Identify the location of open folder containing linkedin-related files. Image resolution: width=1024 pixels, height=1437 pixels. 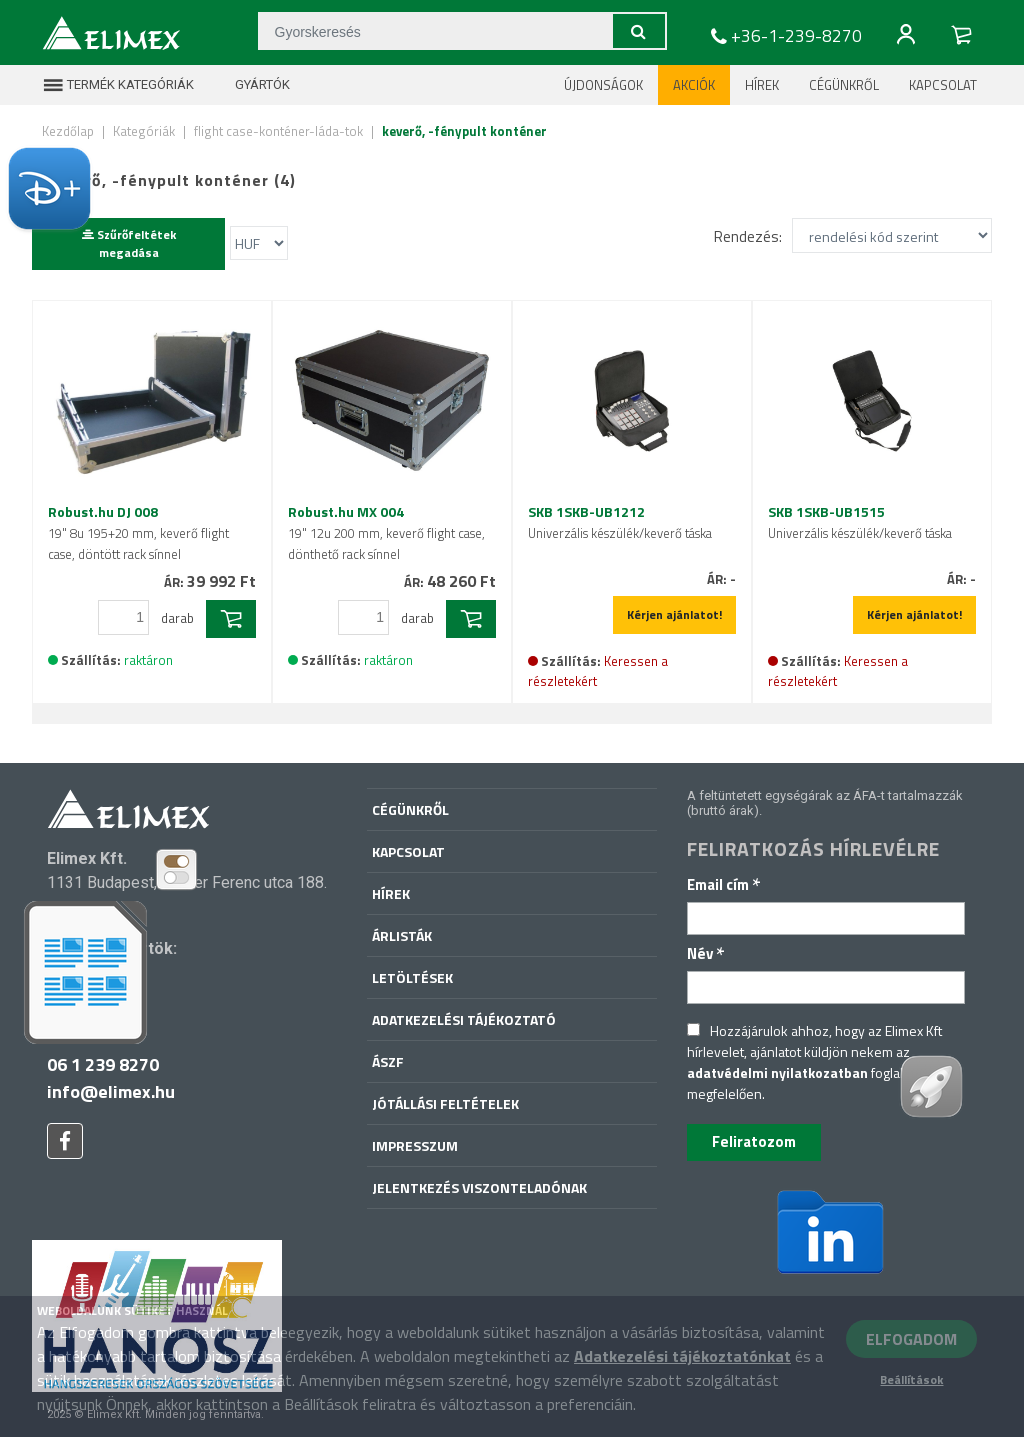
(830, 1235).